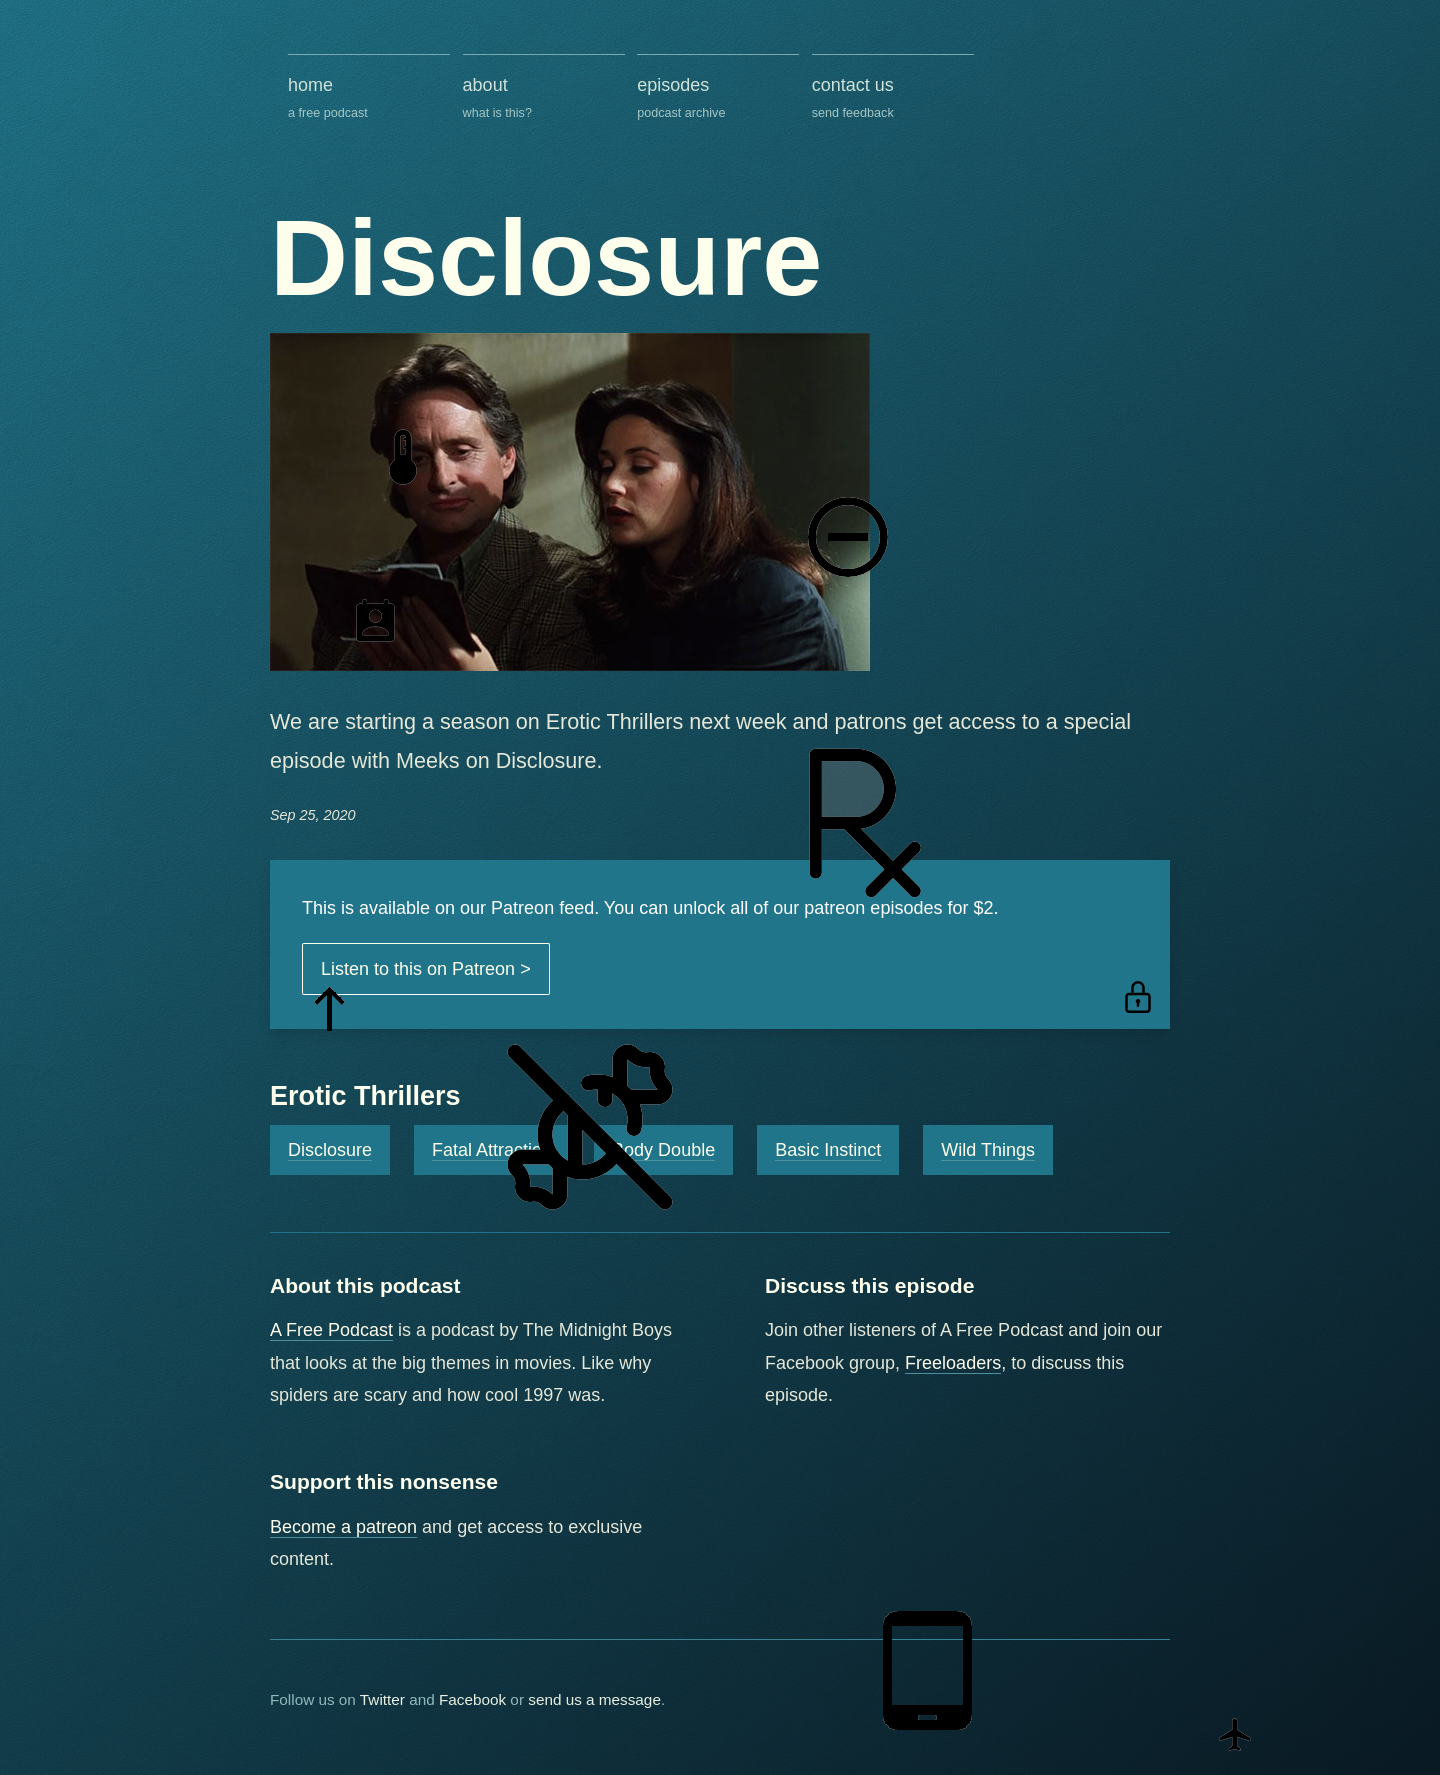 This screenshot has height=1775, width=1440. What do you see at coordinates (859, 823) in the screenshot?
I see `view prescription details` at bounding box center [859, 823].